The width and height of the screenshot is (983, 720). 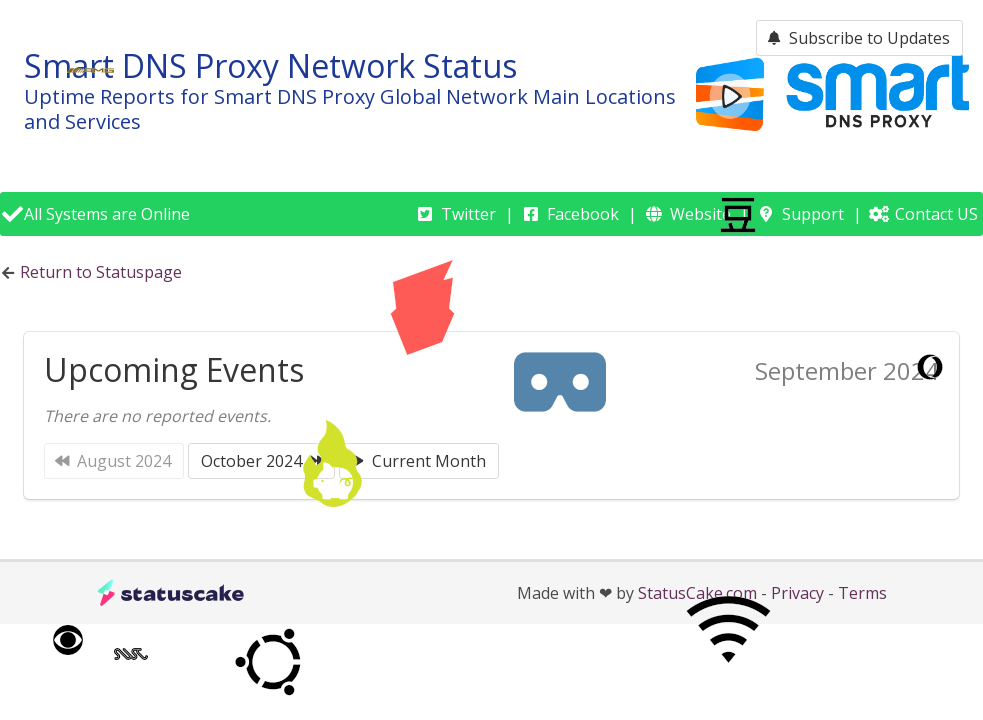 What do you see at coordinates (422, 307) in the screenshot?
I see `visit BoardGameGeek website` at bounding box center [422, 307].